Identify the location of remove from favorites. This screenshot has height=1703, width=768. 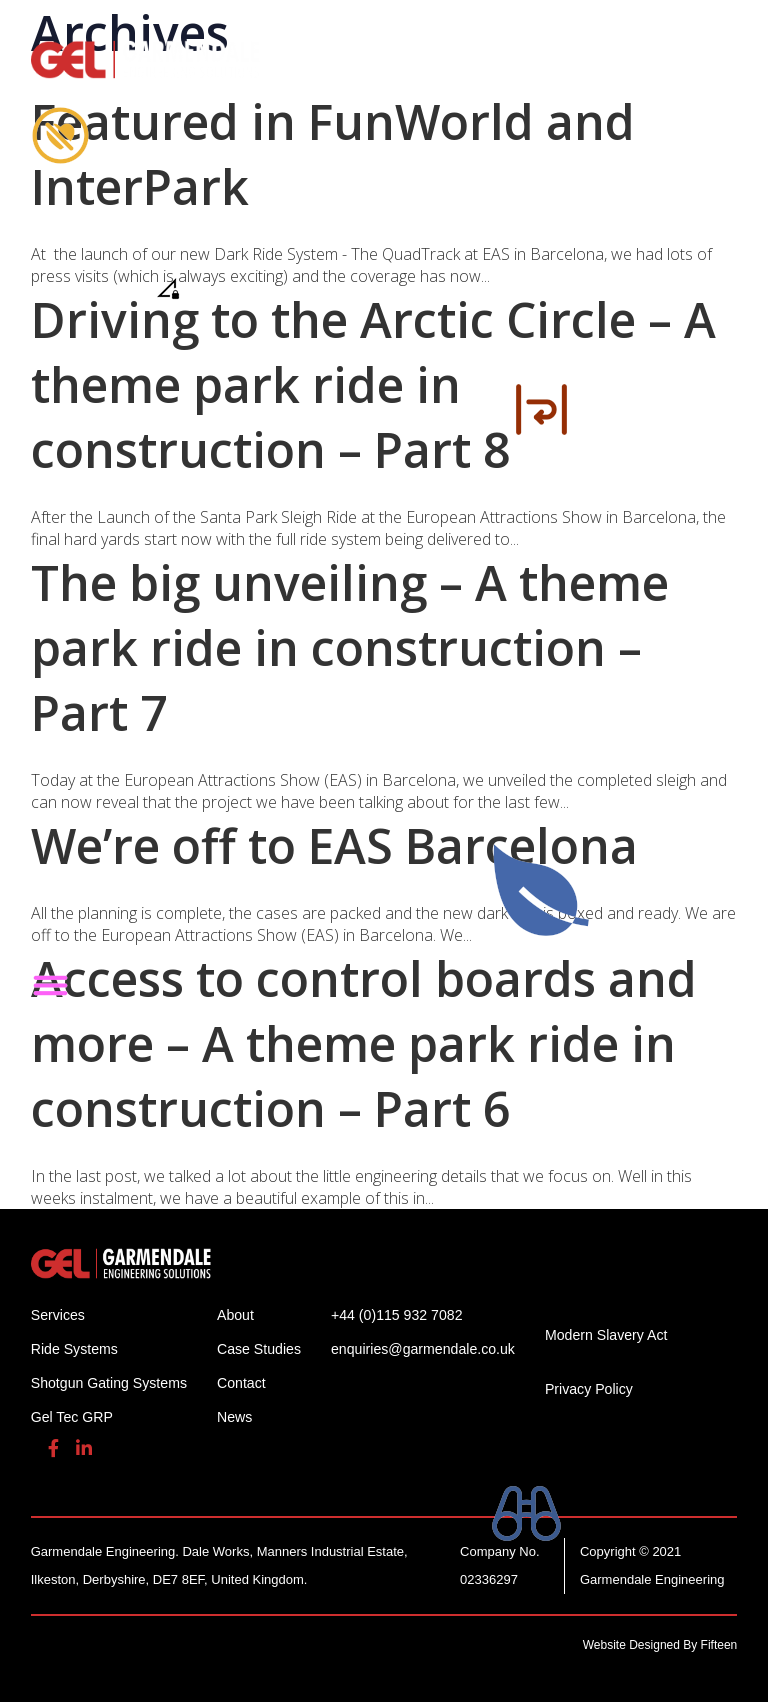
(60, 135).